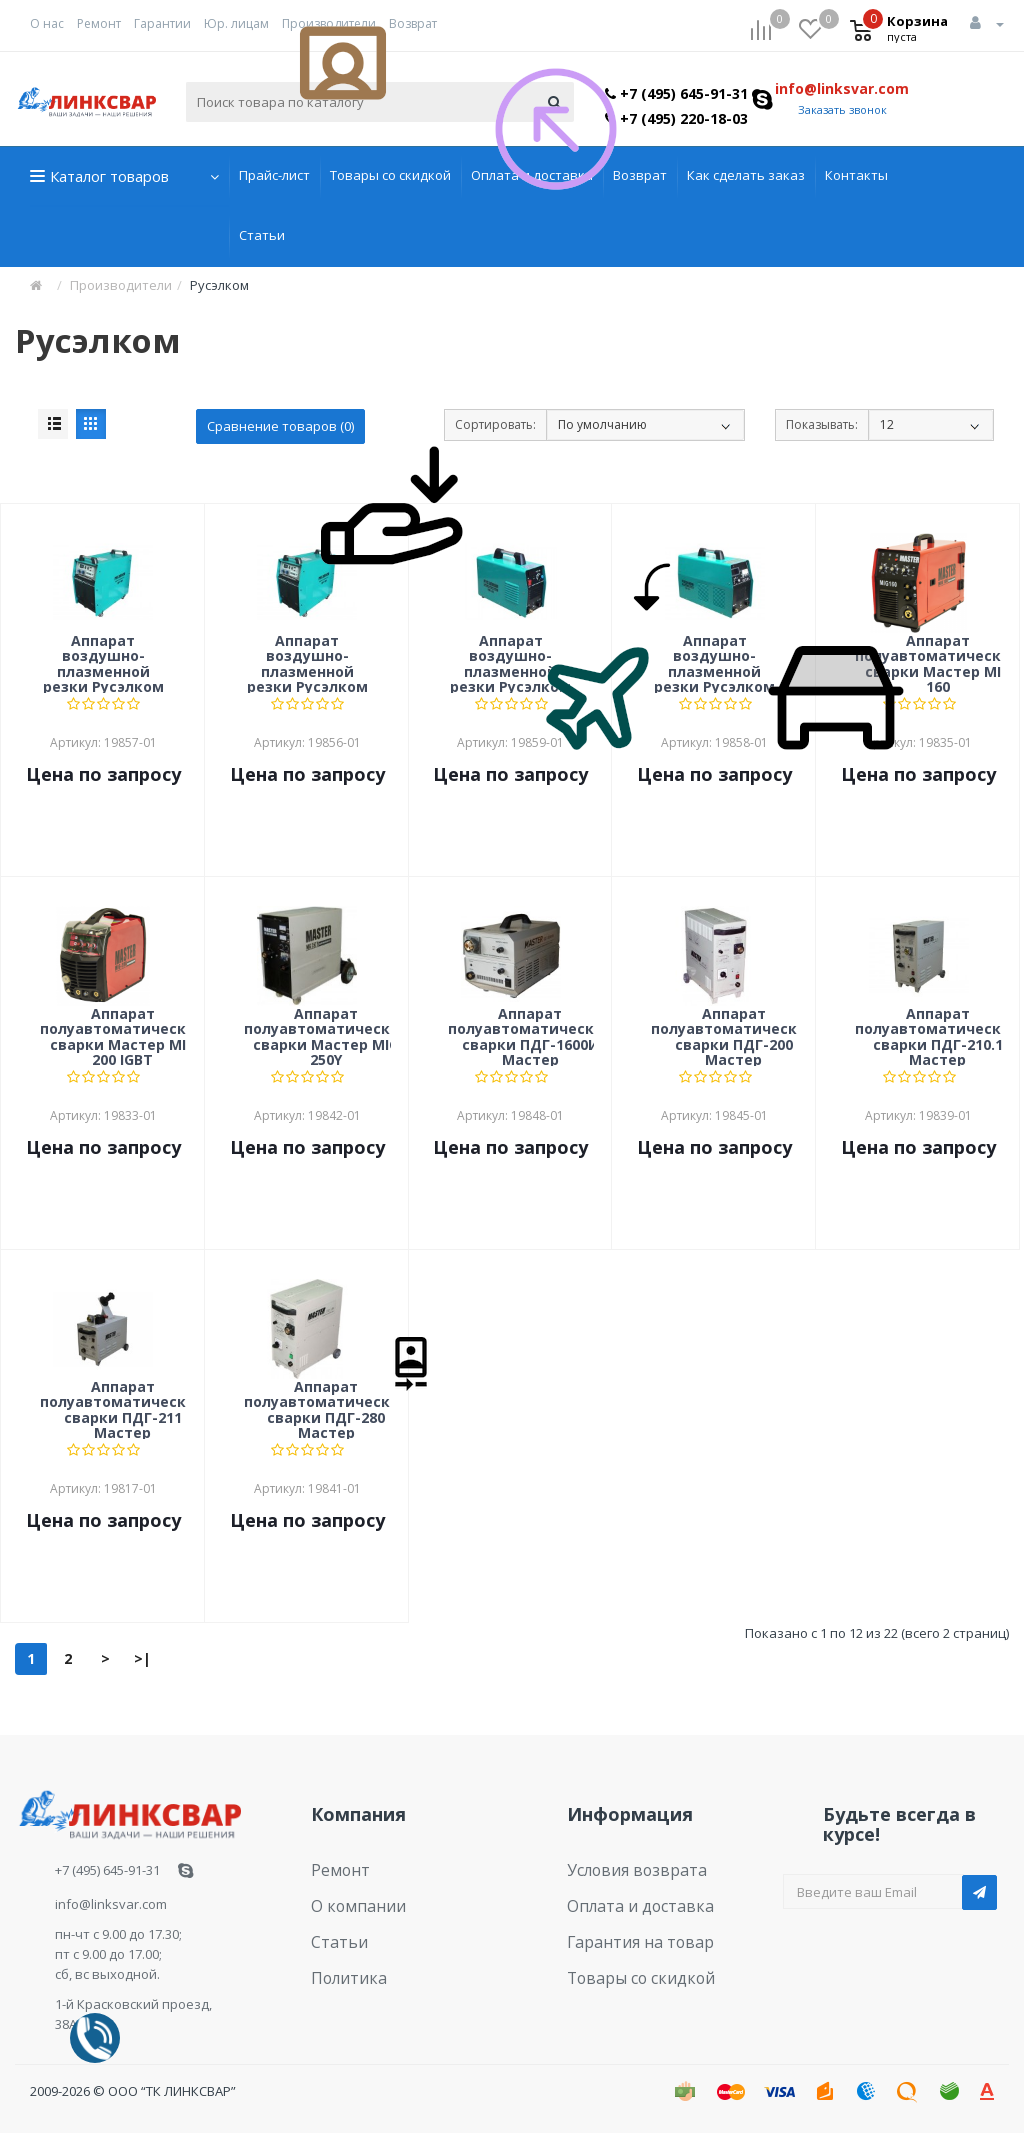  I want to click on go back and down in navigation, so click(652, 587).